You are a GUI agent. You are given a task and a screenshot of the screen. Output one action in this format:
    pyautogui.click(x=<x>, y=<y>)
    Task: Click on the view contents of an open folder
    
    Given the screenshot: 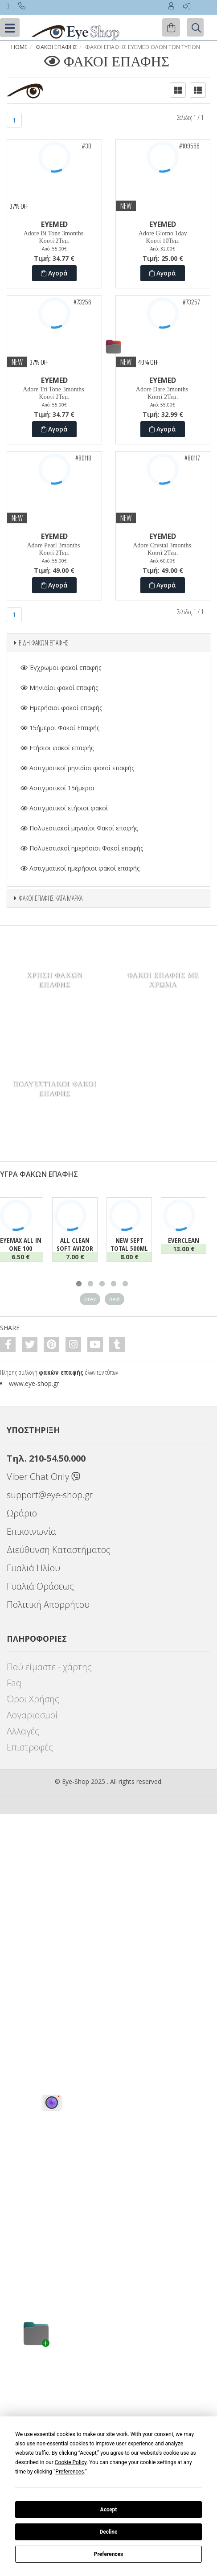 What is the action you would take?
    pyautogui.click(x=113, y=346)
    